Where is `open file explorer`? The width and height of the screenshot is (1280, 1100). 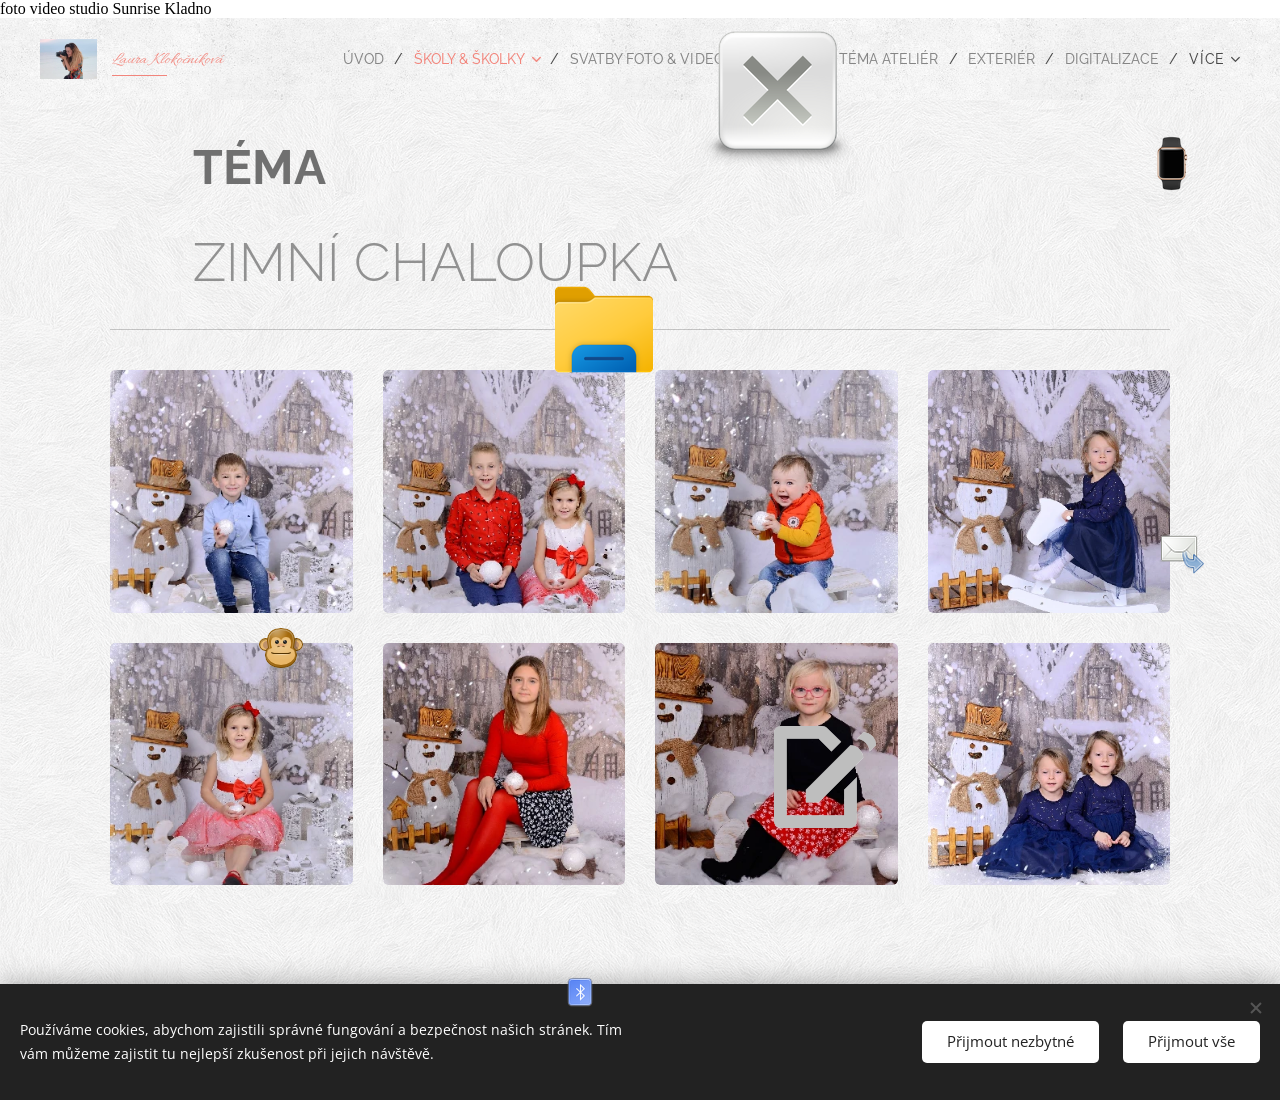 open file explorer is located at coordinates (604, 328).